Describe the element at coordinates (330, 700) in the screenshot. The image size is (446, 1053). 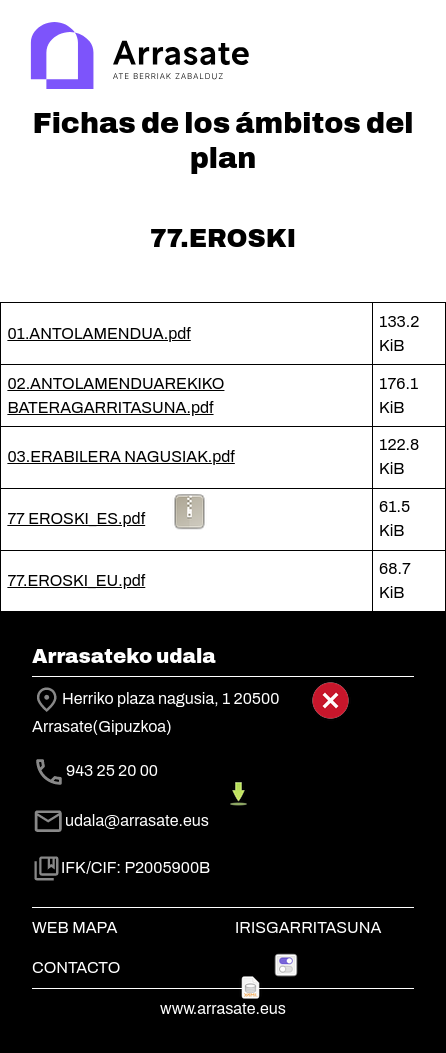
I see `close the current window or dialog` at that location.